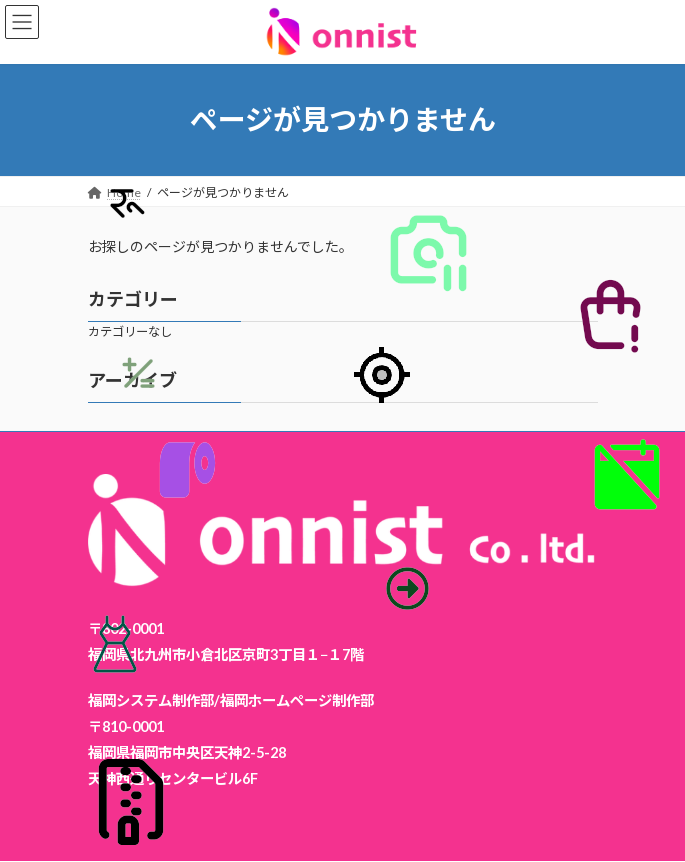  I want to click on shopping bag requires attention or action, so click(610, 314).